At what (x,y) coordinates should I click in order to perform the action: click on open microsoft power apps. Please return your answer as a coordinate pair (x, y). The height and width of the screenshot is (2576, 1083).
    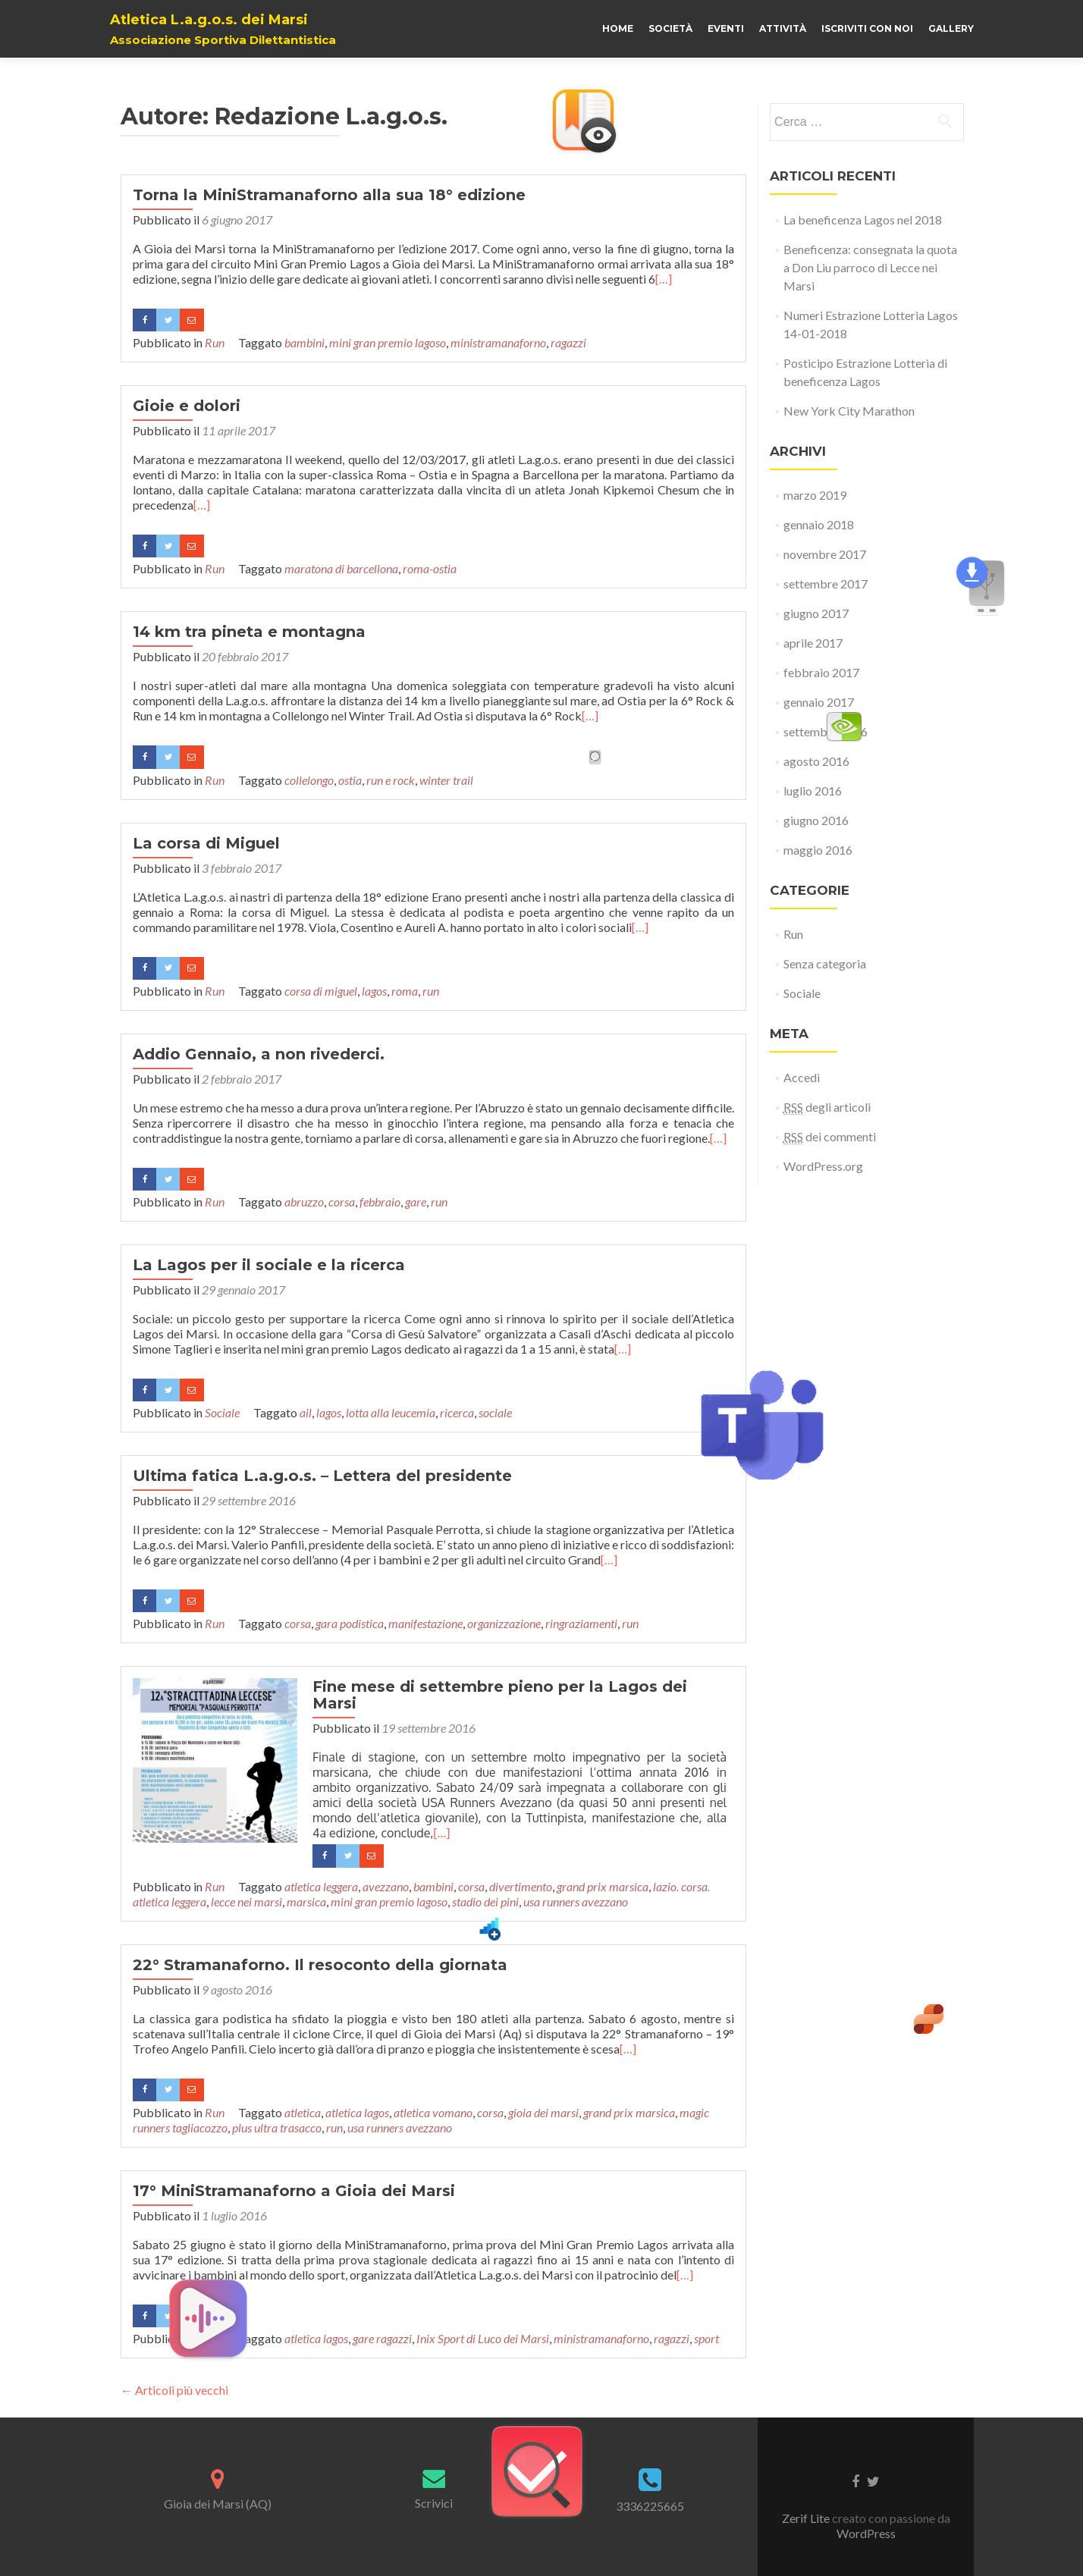
    Looking at the image, I should click on (928, 2019).